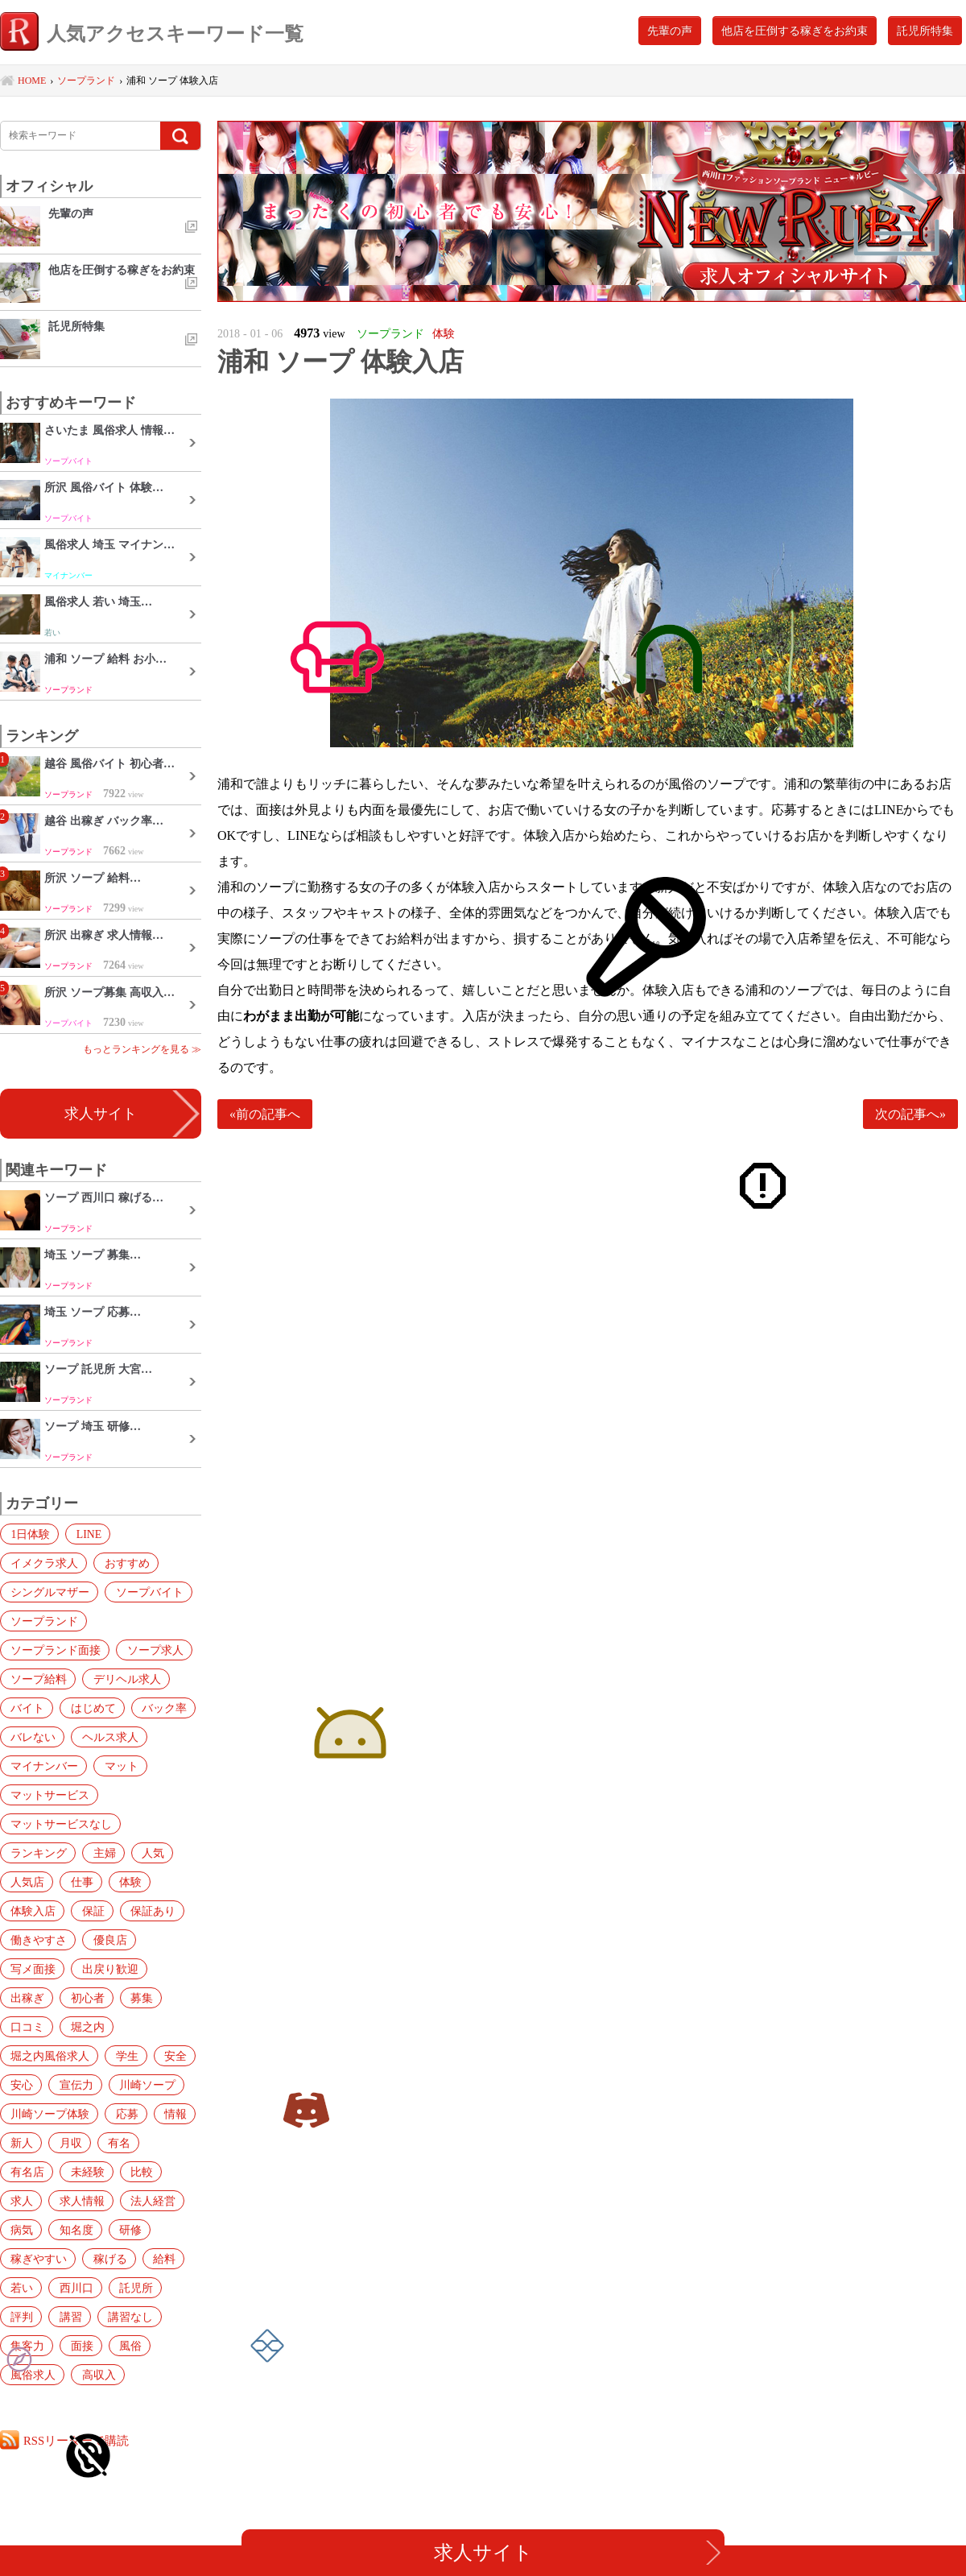 Image resolution: width=966 pixels, height=2576 pixels. Describe the element at coordinates (350, 1735) in the screenshot. I see `android operating system indicator` at that location.